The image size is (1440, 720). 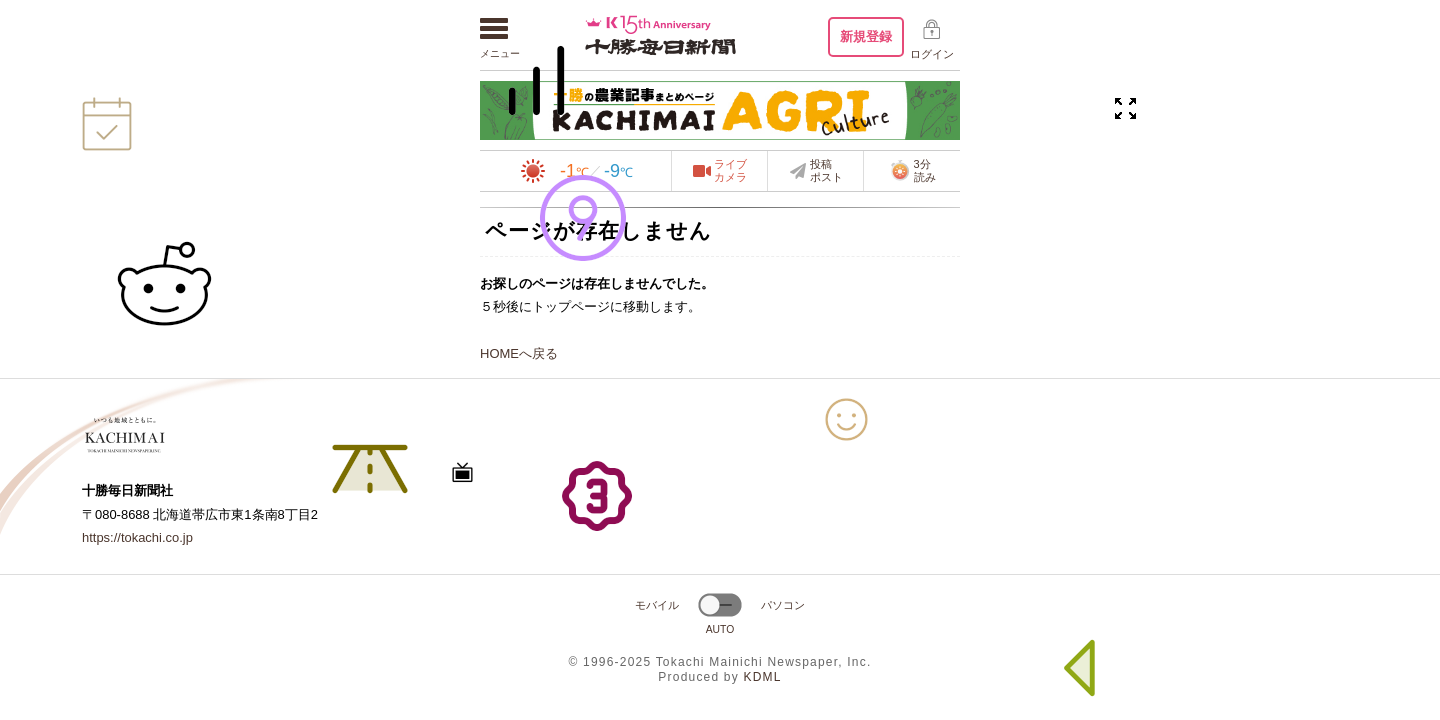 I want to click on view growth or progress statistics, so click(x=536, y=80).